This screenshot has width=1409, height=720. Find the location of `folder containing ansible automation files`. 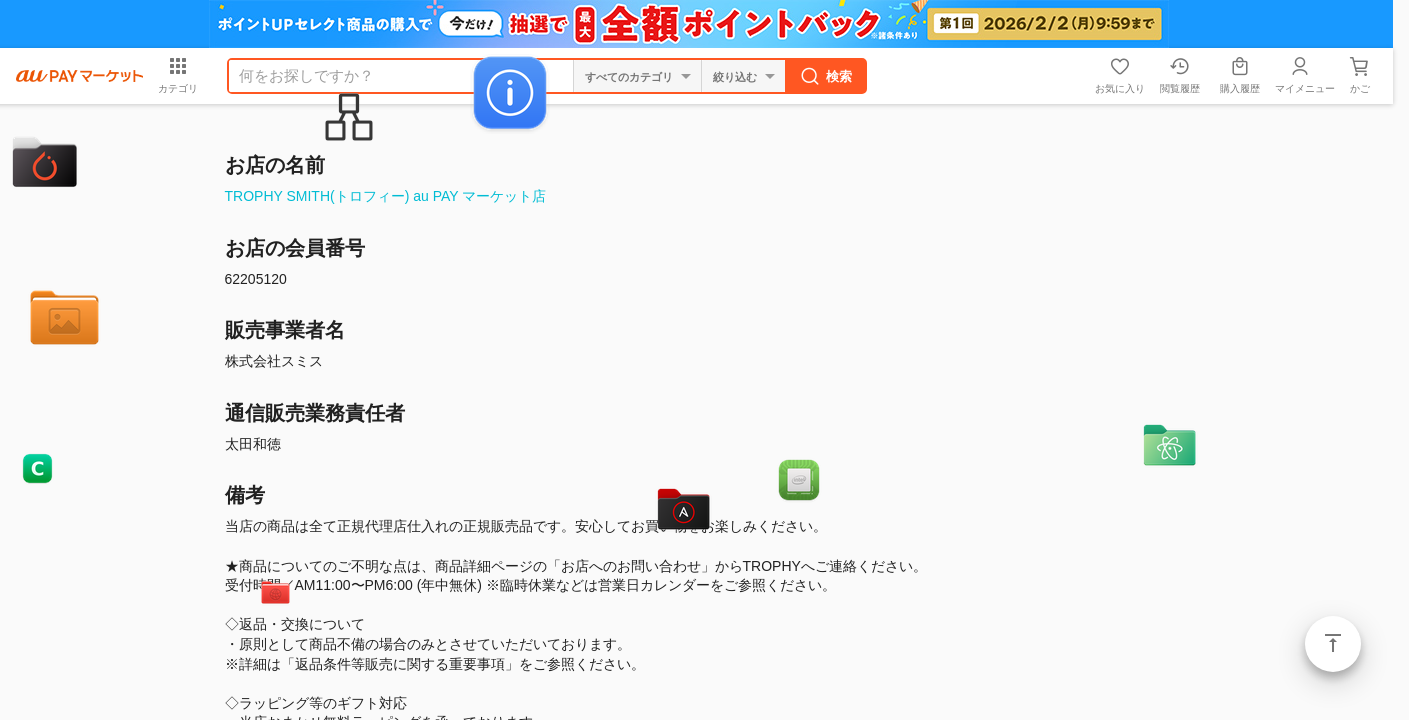

folder containing ansible automation files is located at coordinates (683, 510).